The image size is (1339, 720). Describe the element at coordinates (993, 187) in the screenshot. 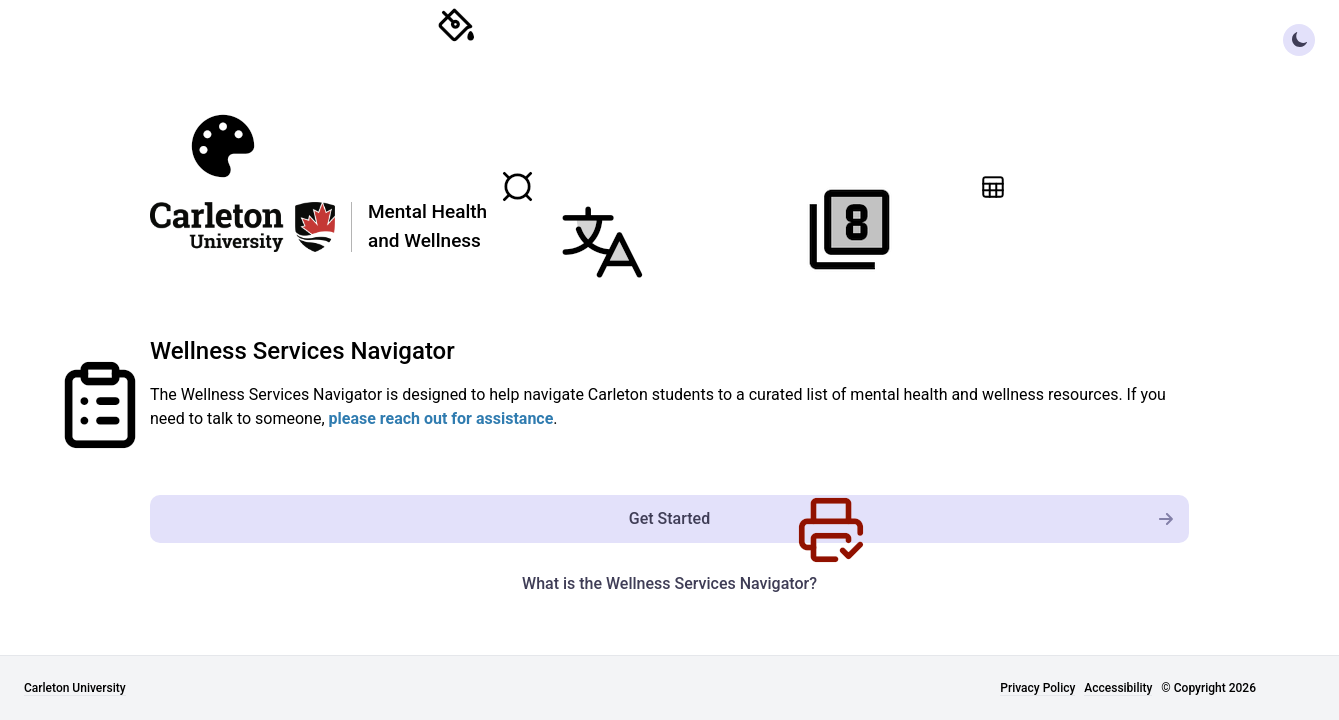

I see `open spreadsheet or data table` at that location.